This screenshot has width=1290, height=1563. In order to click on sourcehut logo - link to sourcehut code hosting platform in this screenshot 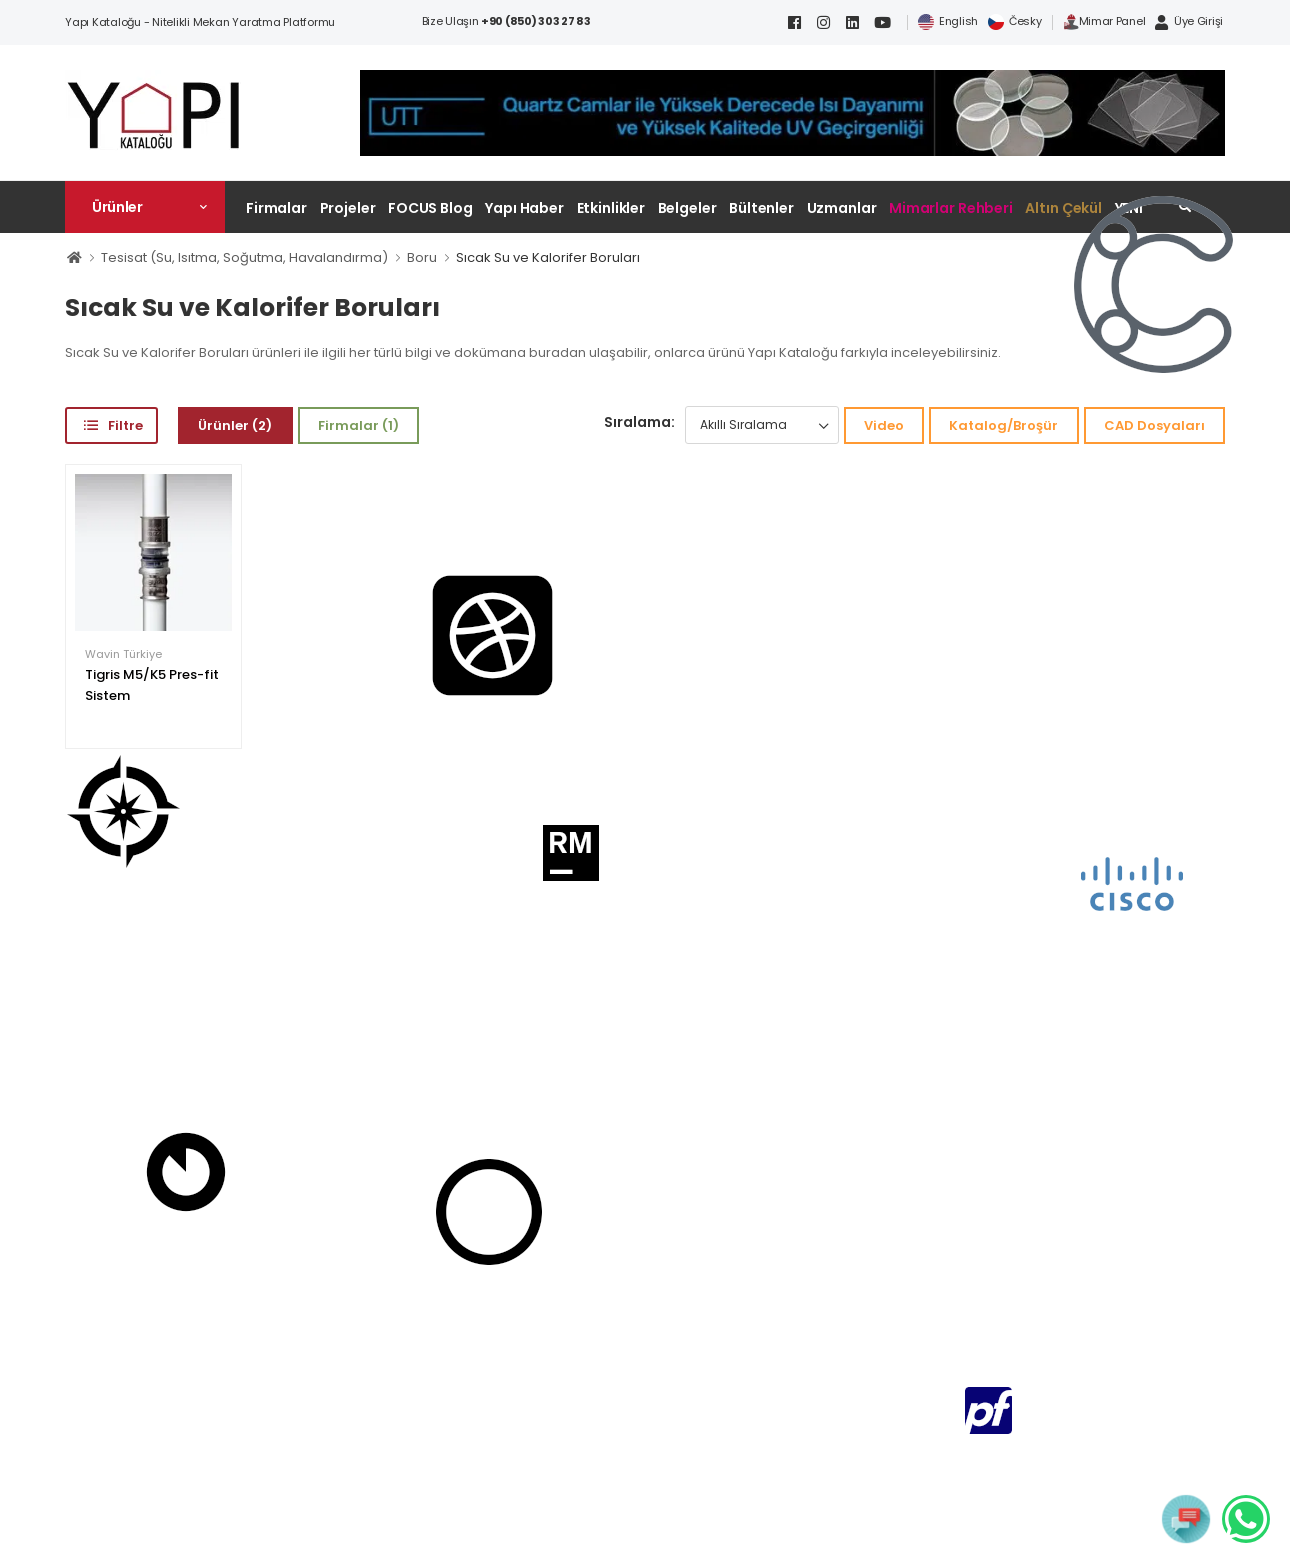, I will do `click(489, 1212)`.